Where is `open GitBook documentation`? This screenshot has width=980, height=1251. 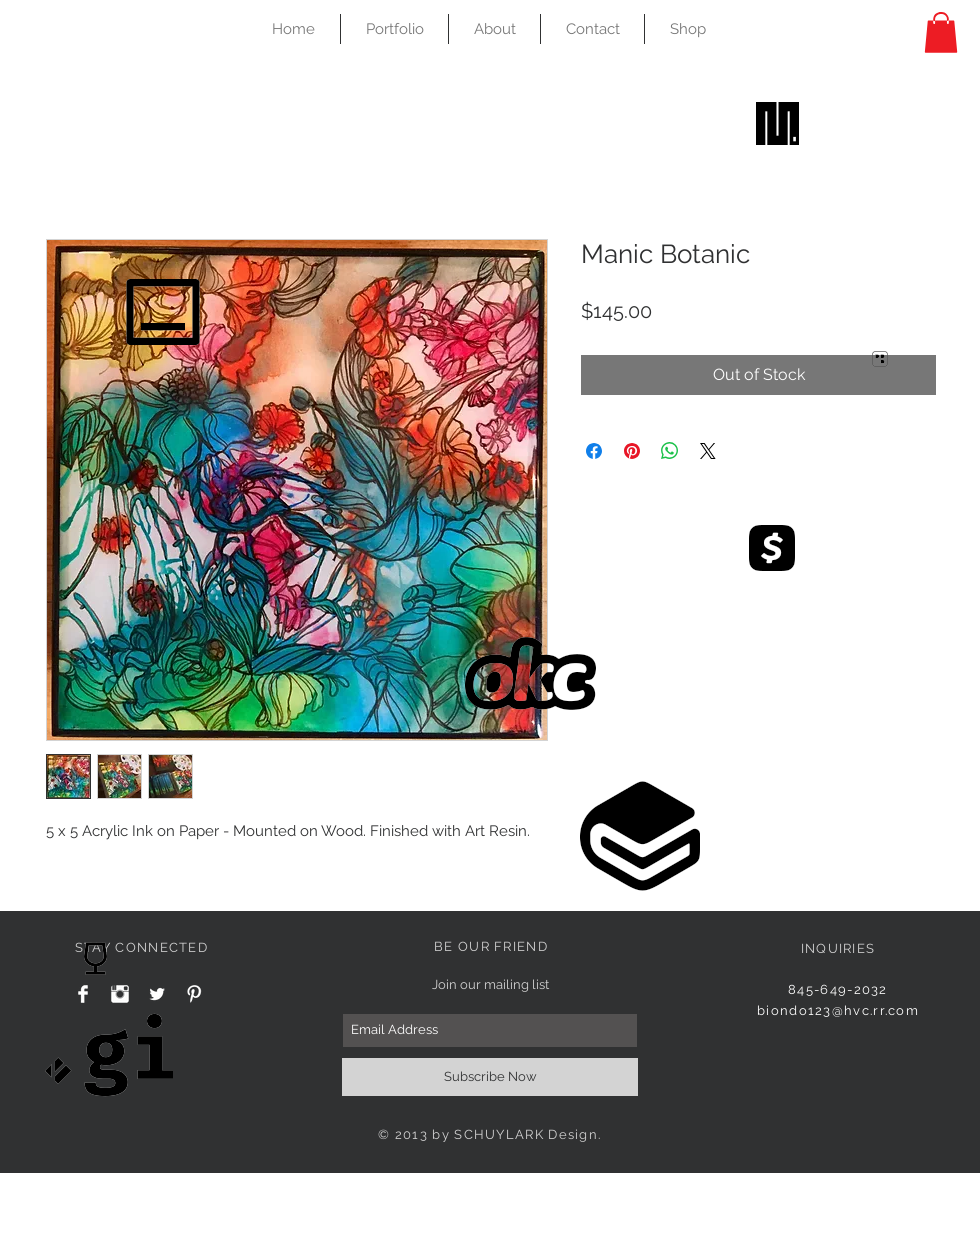
open GitBook documentation is located at coordinates (640, 836).